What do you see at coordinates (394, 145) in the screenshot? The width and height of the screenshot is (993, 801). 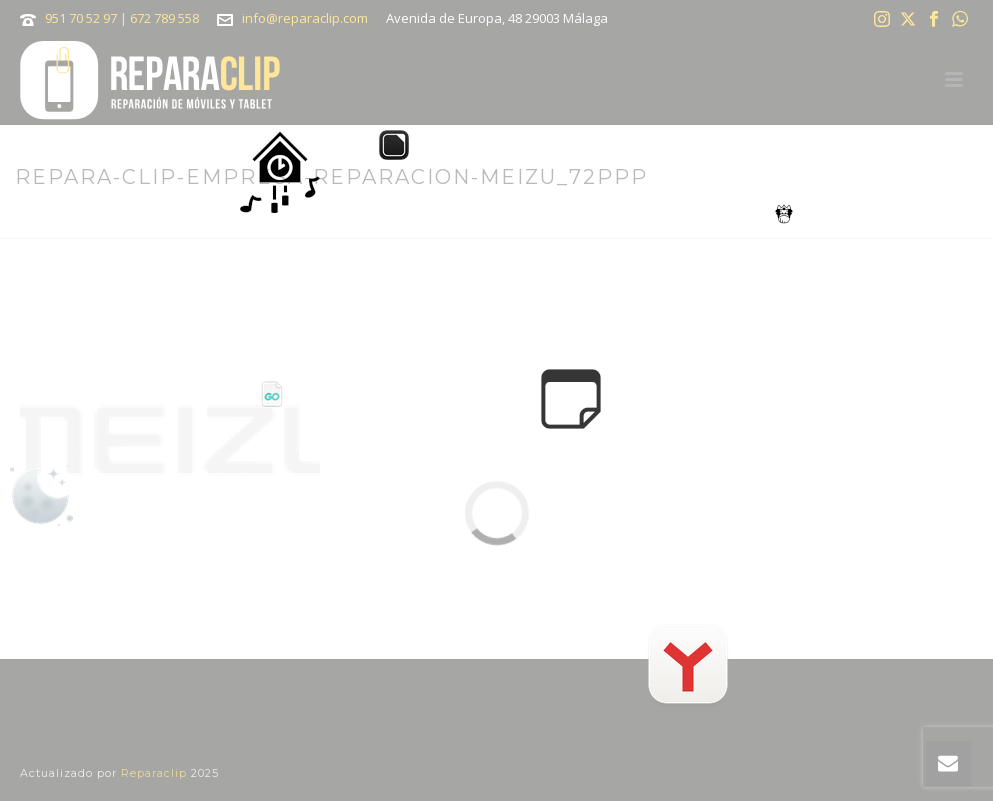 I see `open LibreOffice application` at bounding box center [394, 145].